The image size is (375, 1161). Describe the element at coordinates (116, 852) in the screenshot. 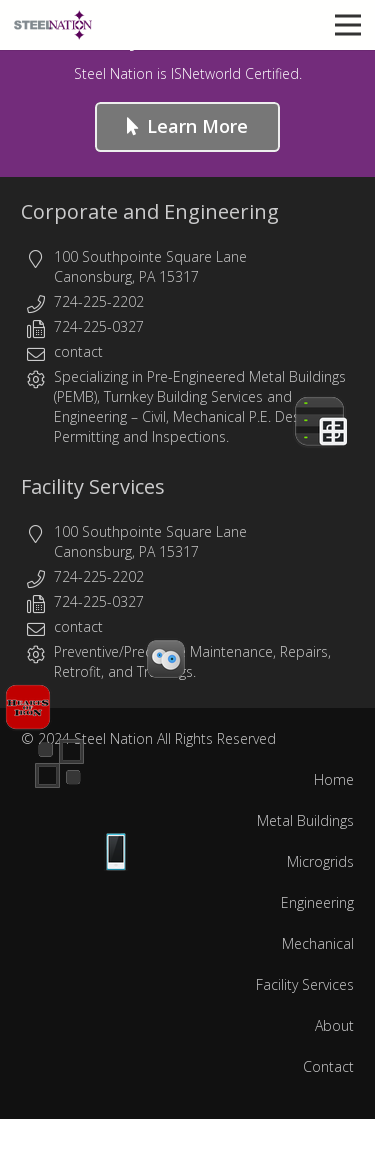

I see `iPod nano device connected` at that location.